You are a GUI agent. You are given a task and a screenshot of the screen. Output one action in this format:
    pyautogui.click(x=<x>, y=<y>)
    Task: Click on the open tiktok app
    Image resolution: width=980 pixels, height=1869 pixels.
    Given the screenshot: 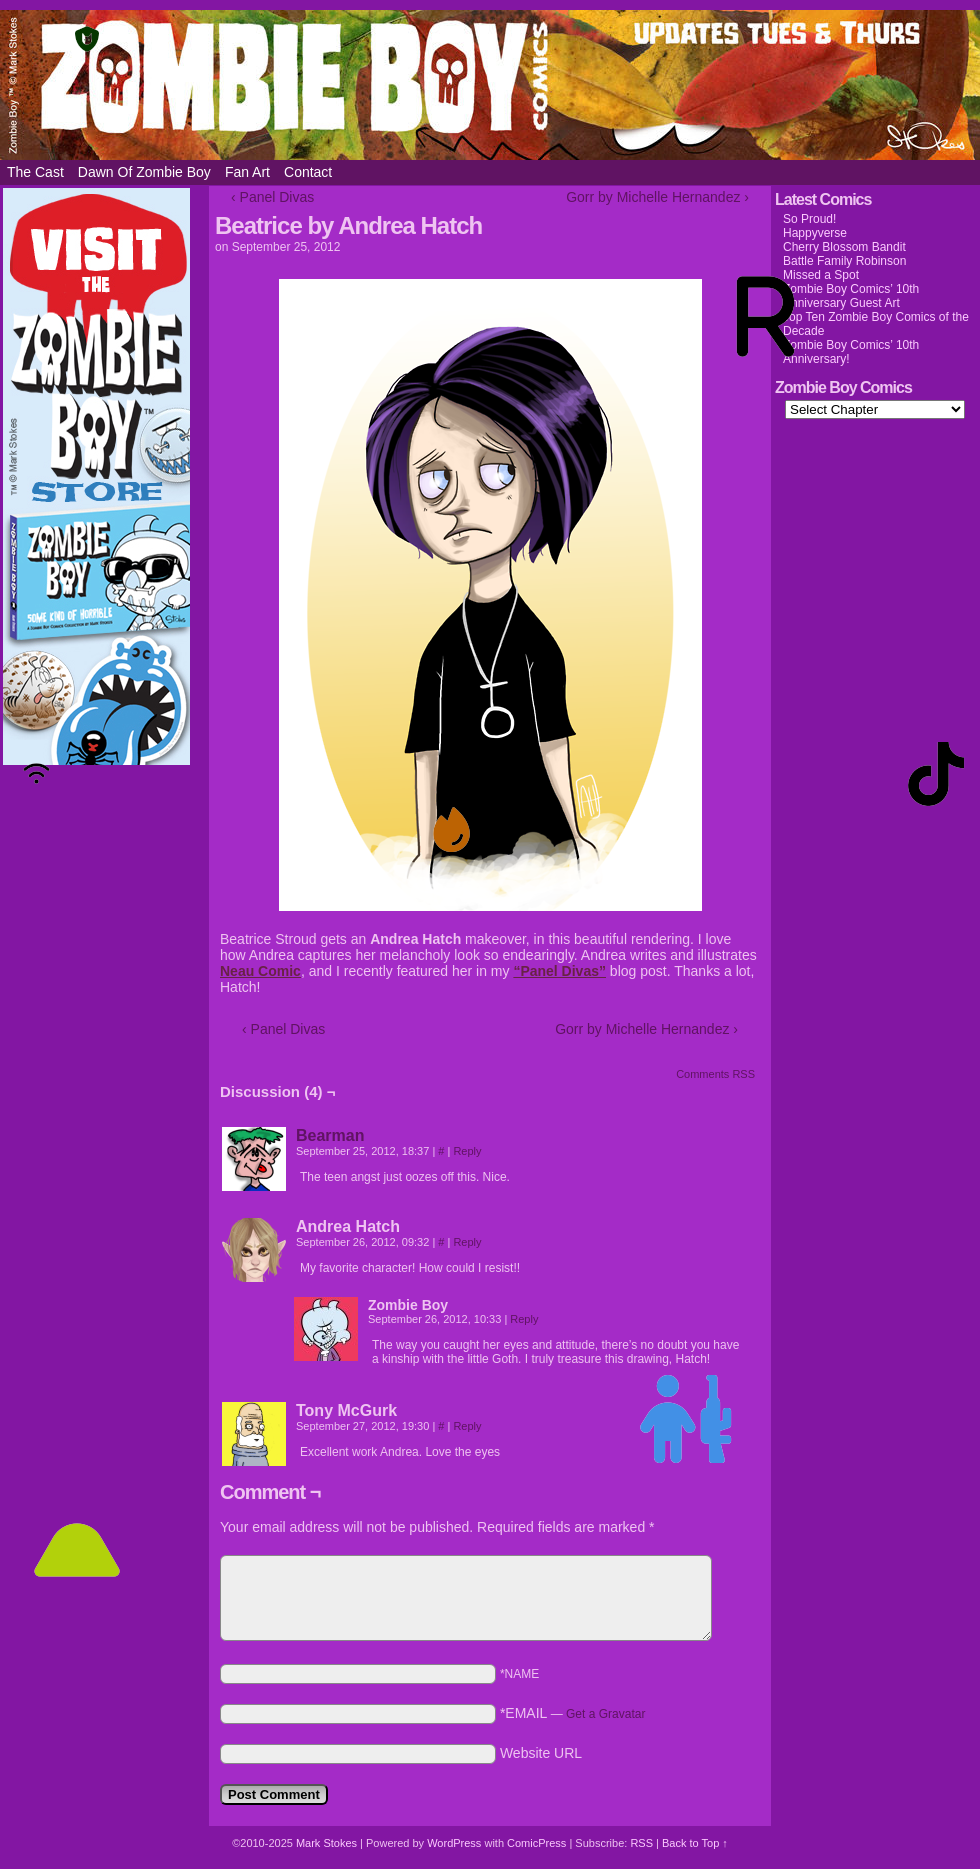 What is the action you would take?
    pyautogui.click(x=936, y=774)
    